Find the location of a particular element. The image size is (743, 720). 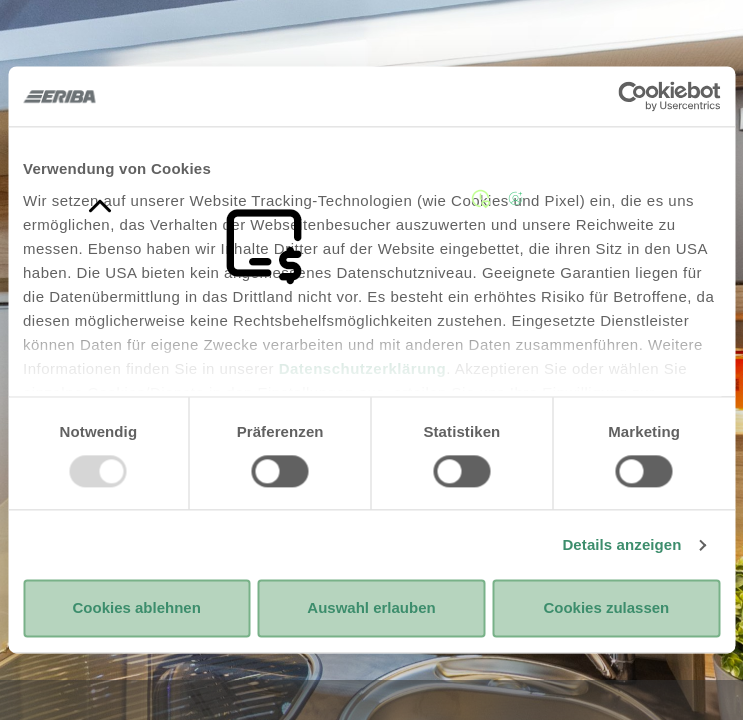

access tablet payment or billing settings is located at coordinates (264, 243).